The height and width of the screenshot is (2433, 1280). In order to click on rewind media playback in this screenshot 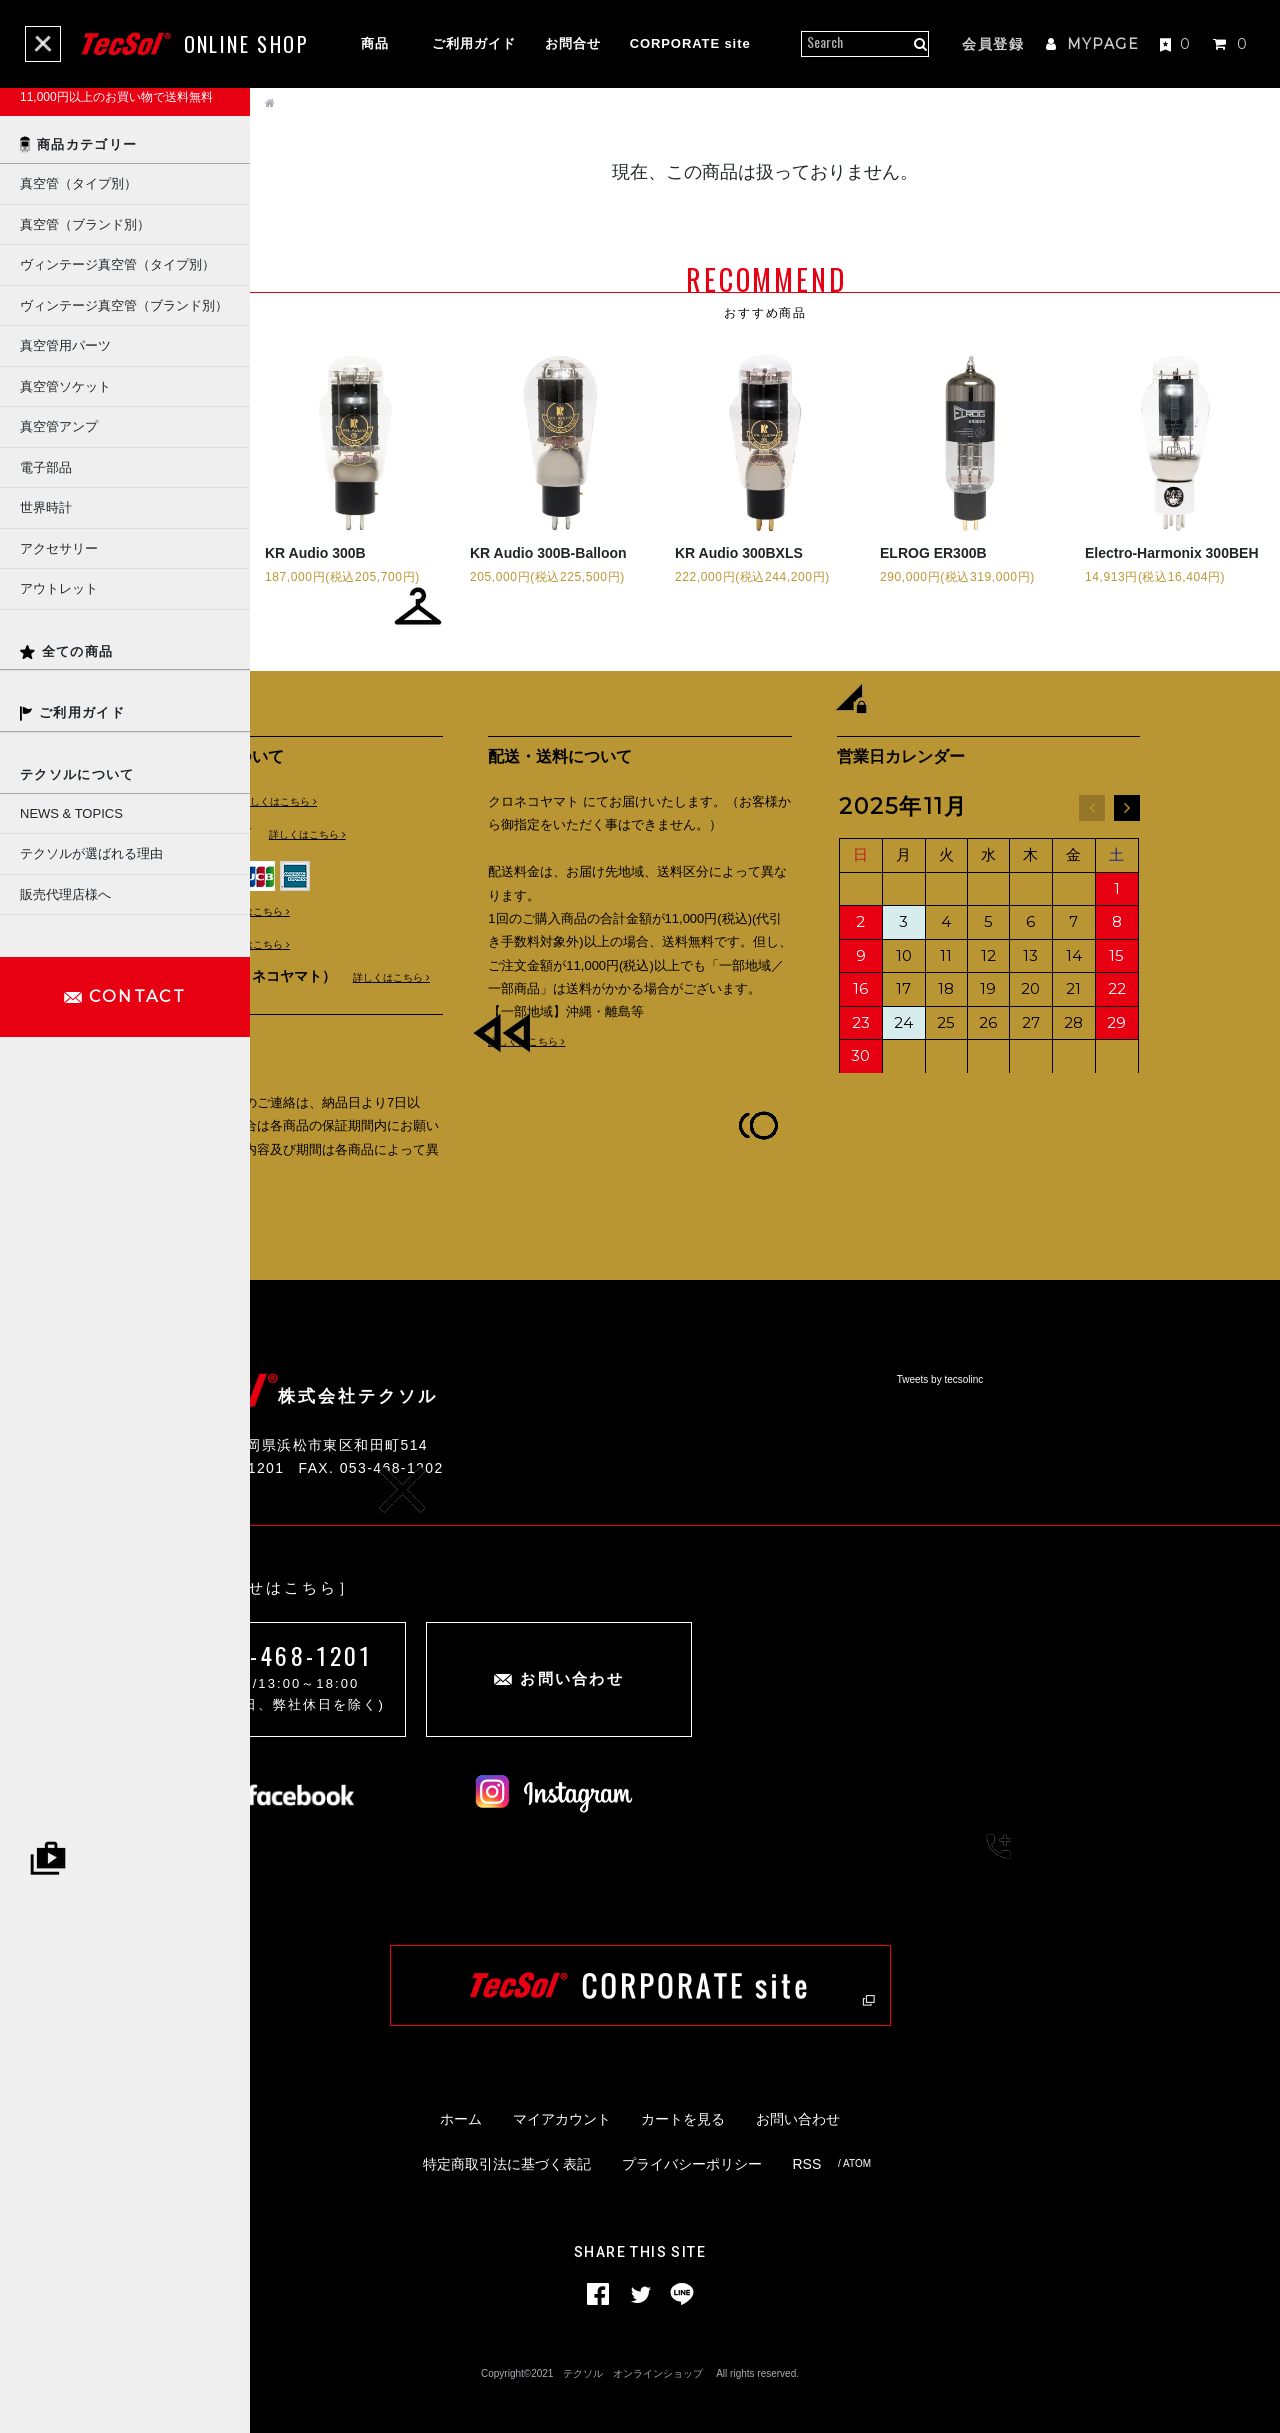, I will do `click(504, 1033)`.